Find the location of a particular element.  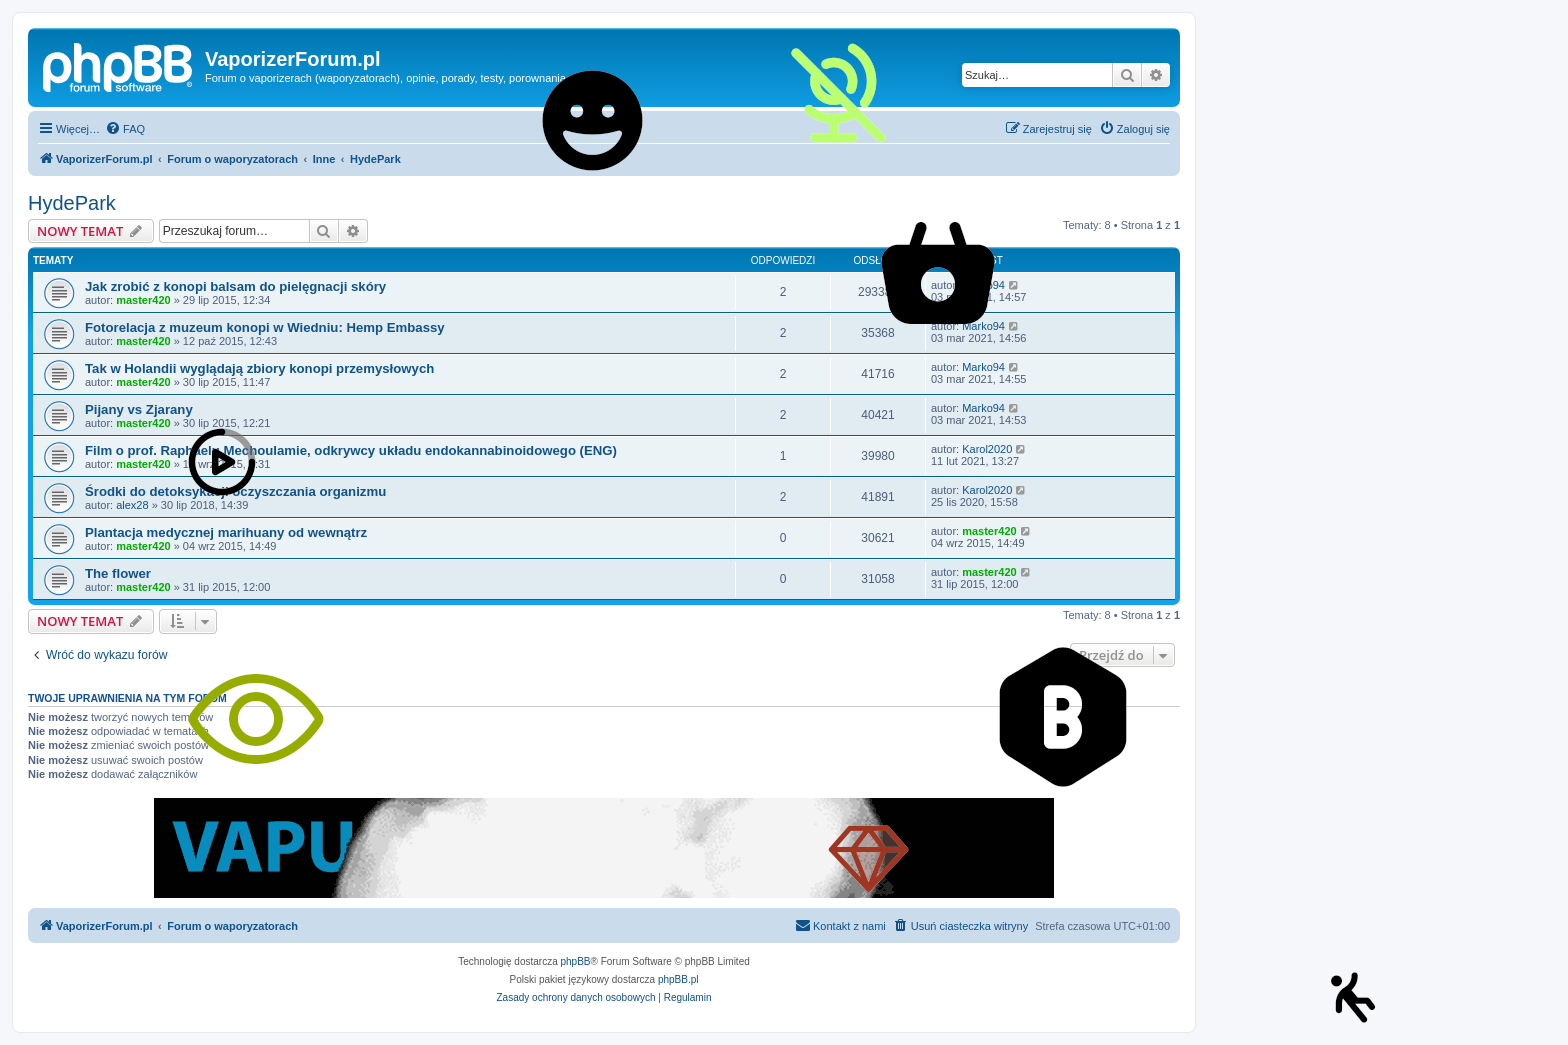

view or preview content is located at coordinates (256, 719).